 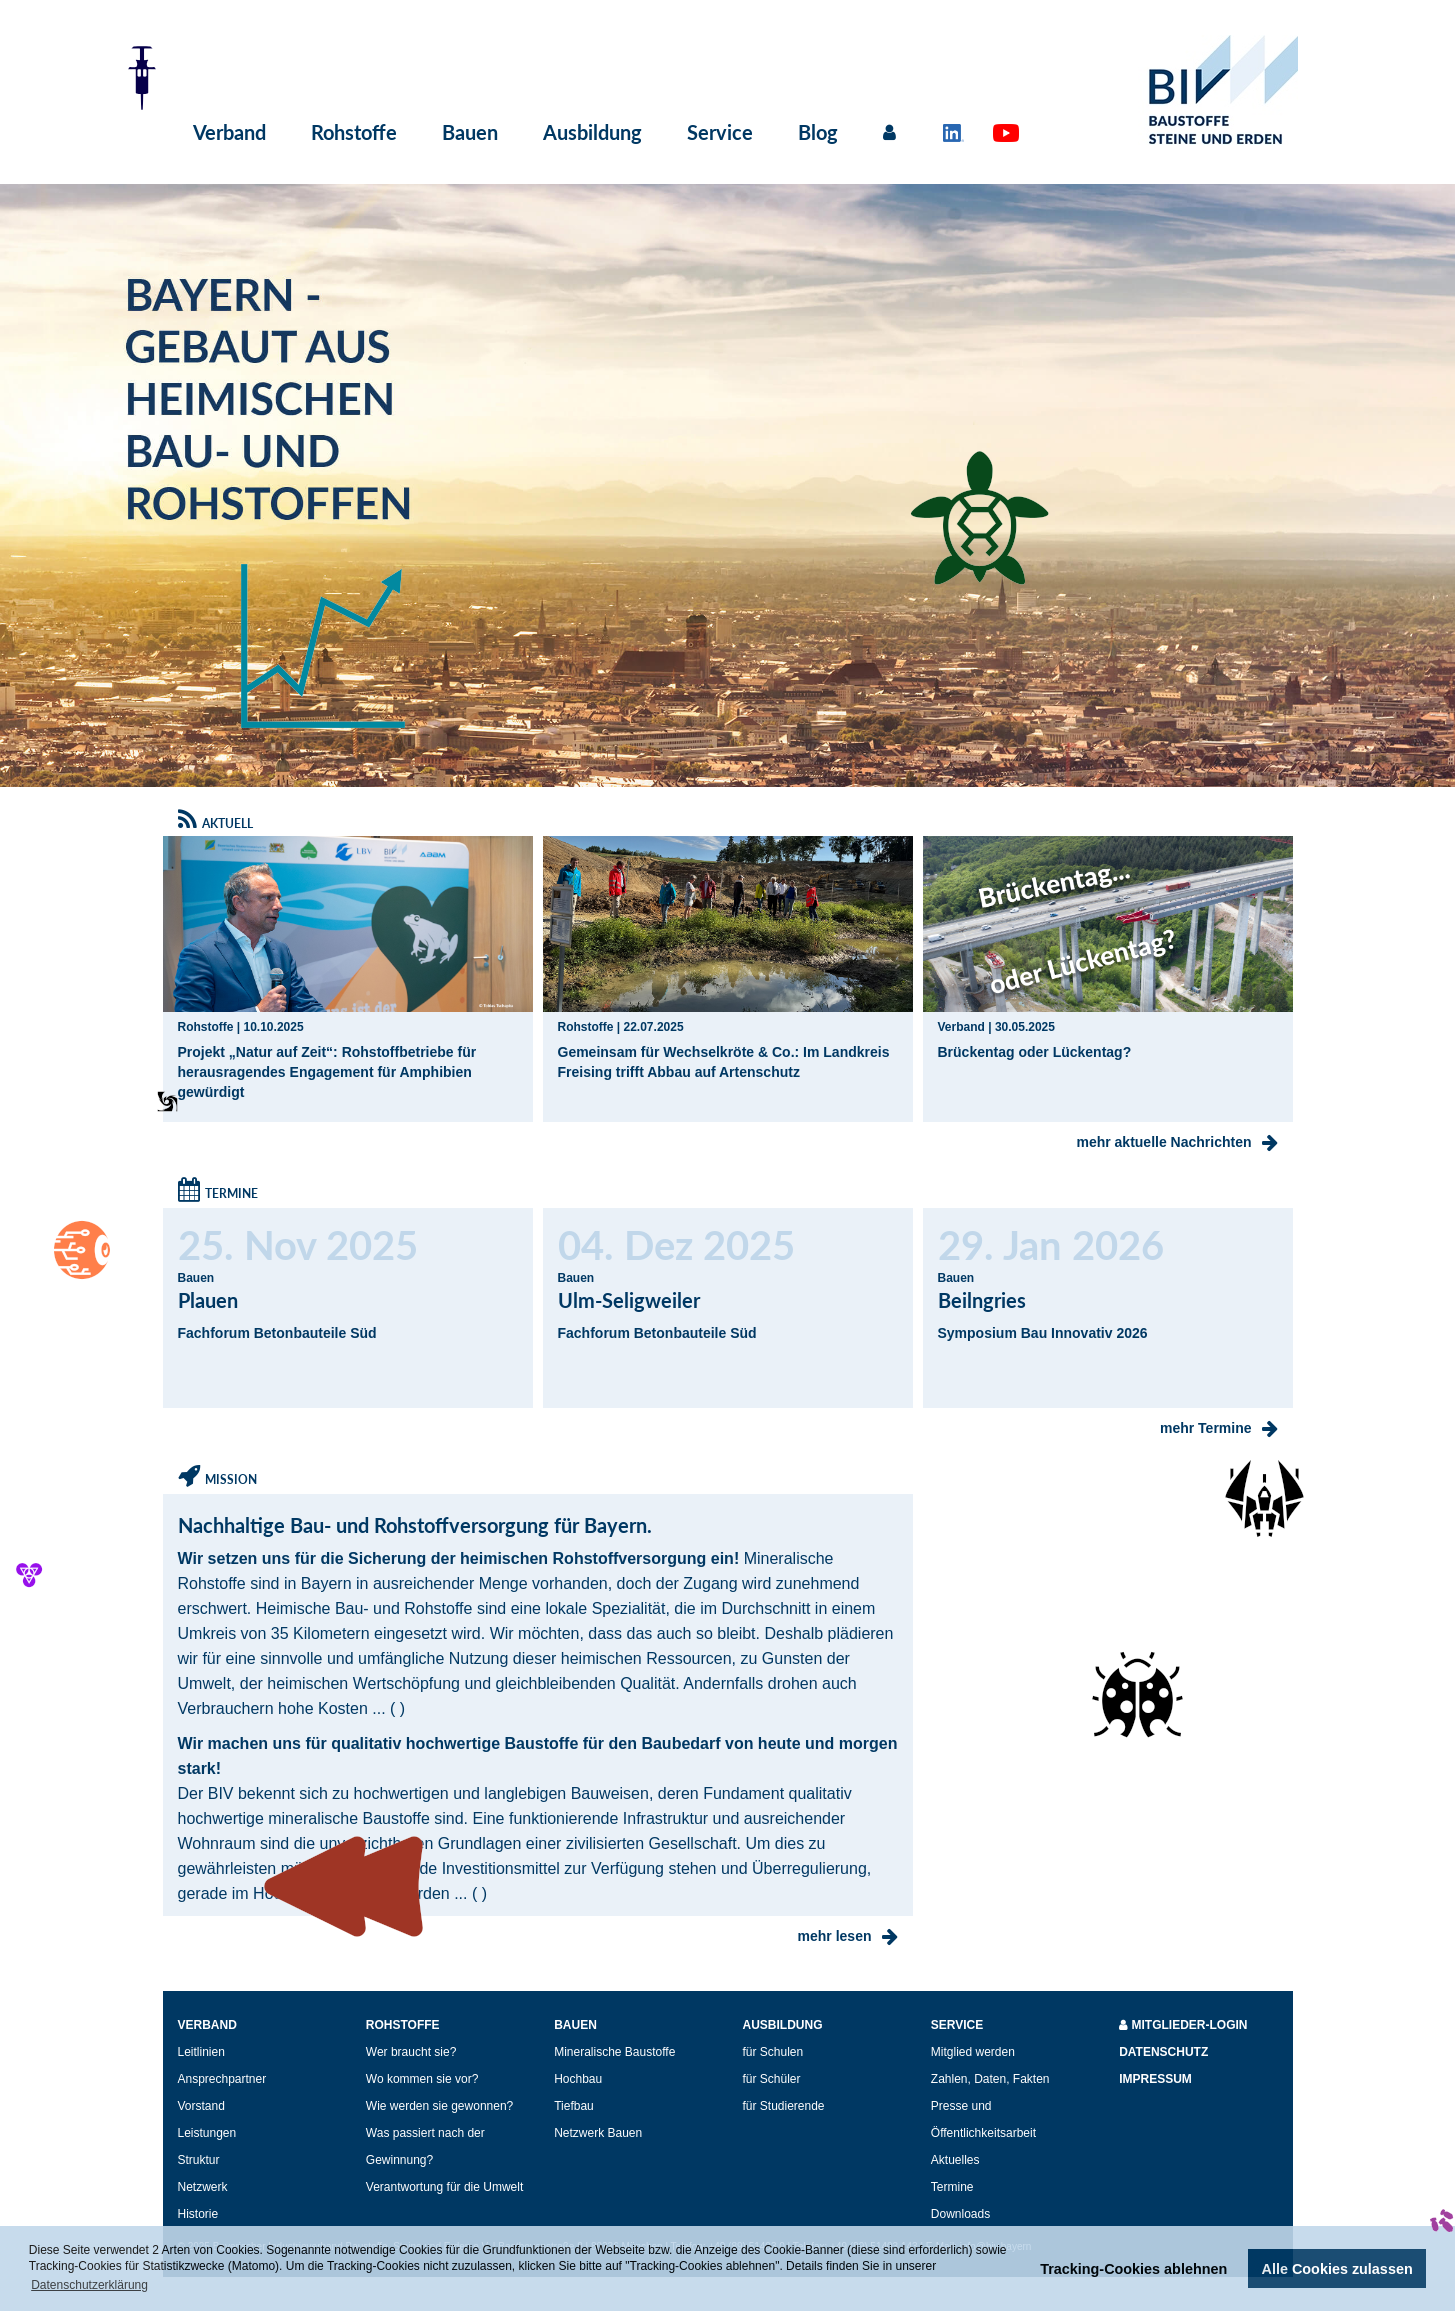 What do you see at coordinates (29, 1575) in the screenshot?
I see `indicates a trinity or three-way connection system` at bounding box center [29, 1575].